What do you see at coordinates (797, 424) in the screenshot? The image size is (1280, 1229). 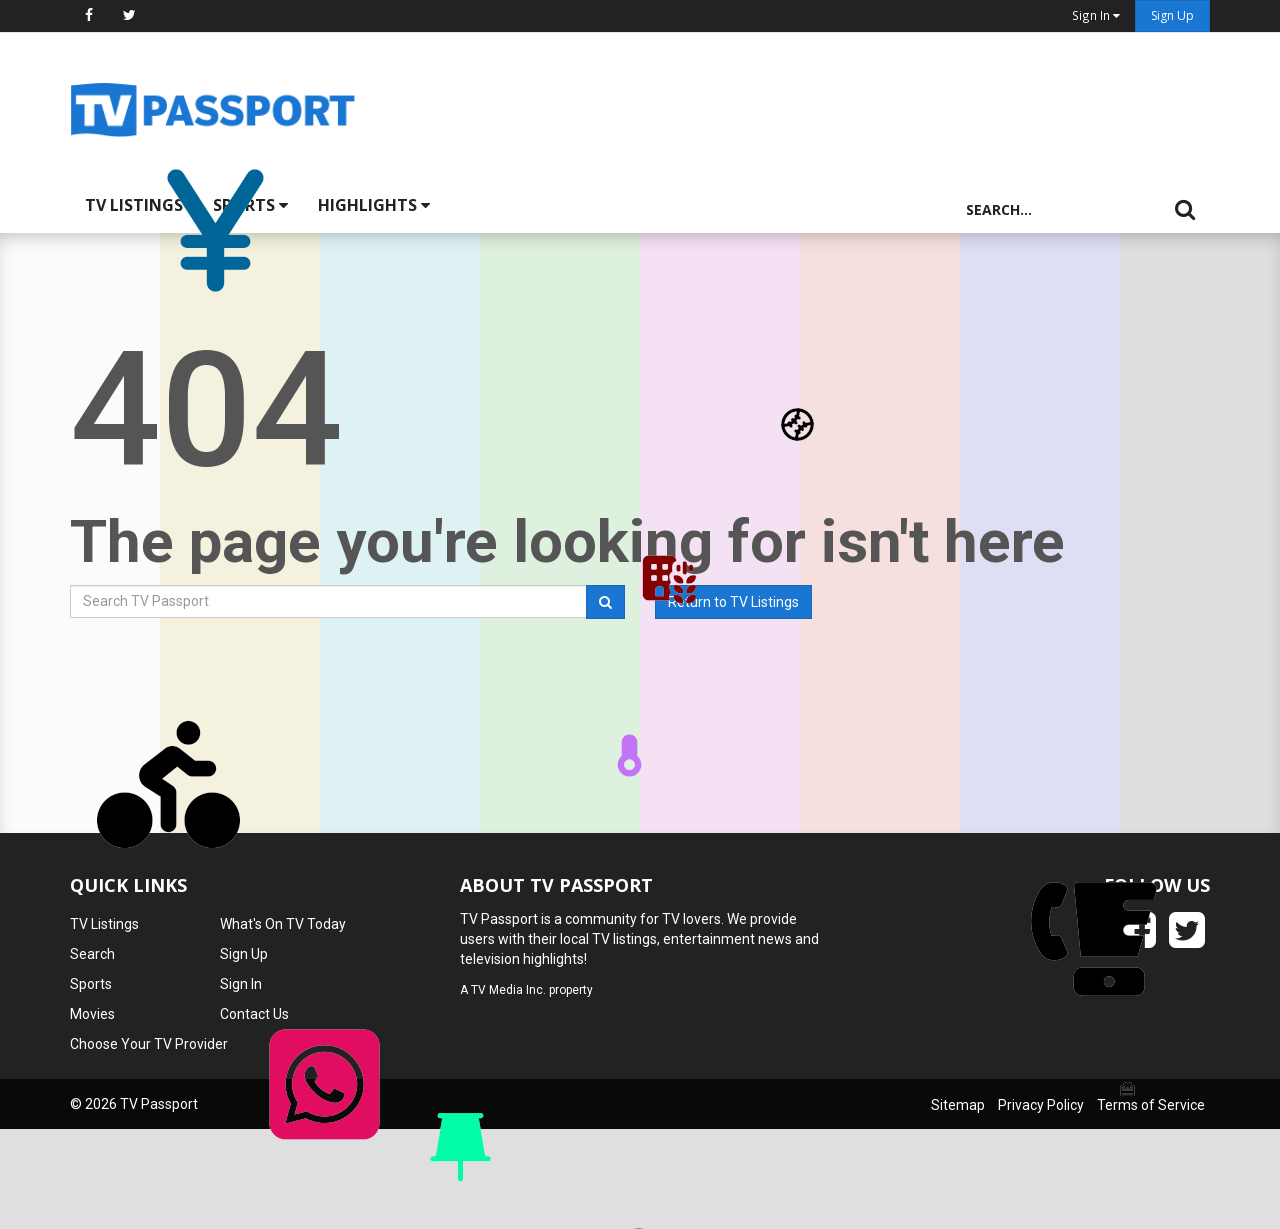 I see `view baseball scores or stats` at bounding box center [797, 424].